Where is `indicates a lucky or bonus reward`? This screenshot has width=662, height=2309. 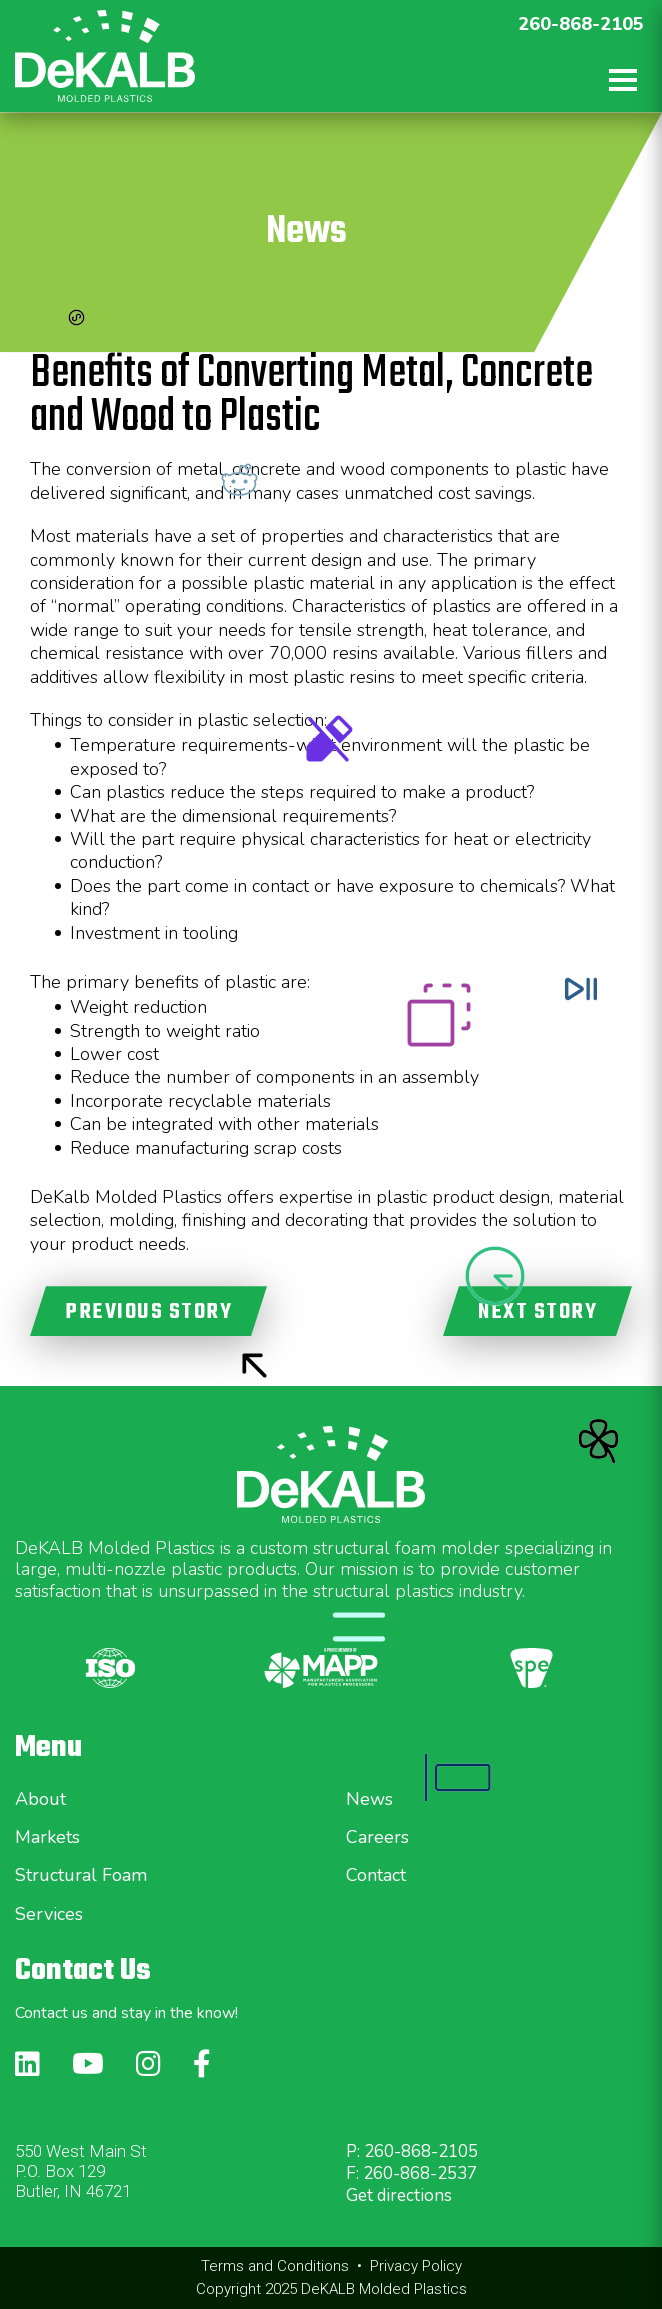 indicates a lucky or bonus reward is located at coordinates (598, 1440).